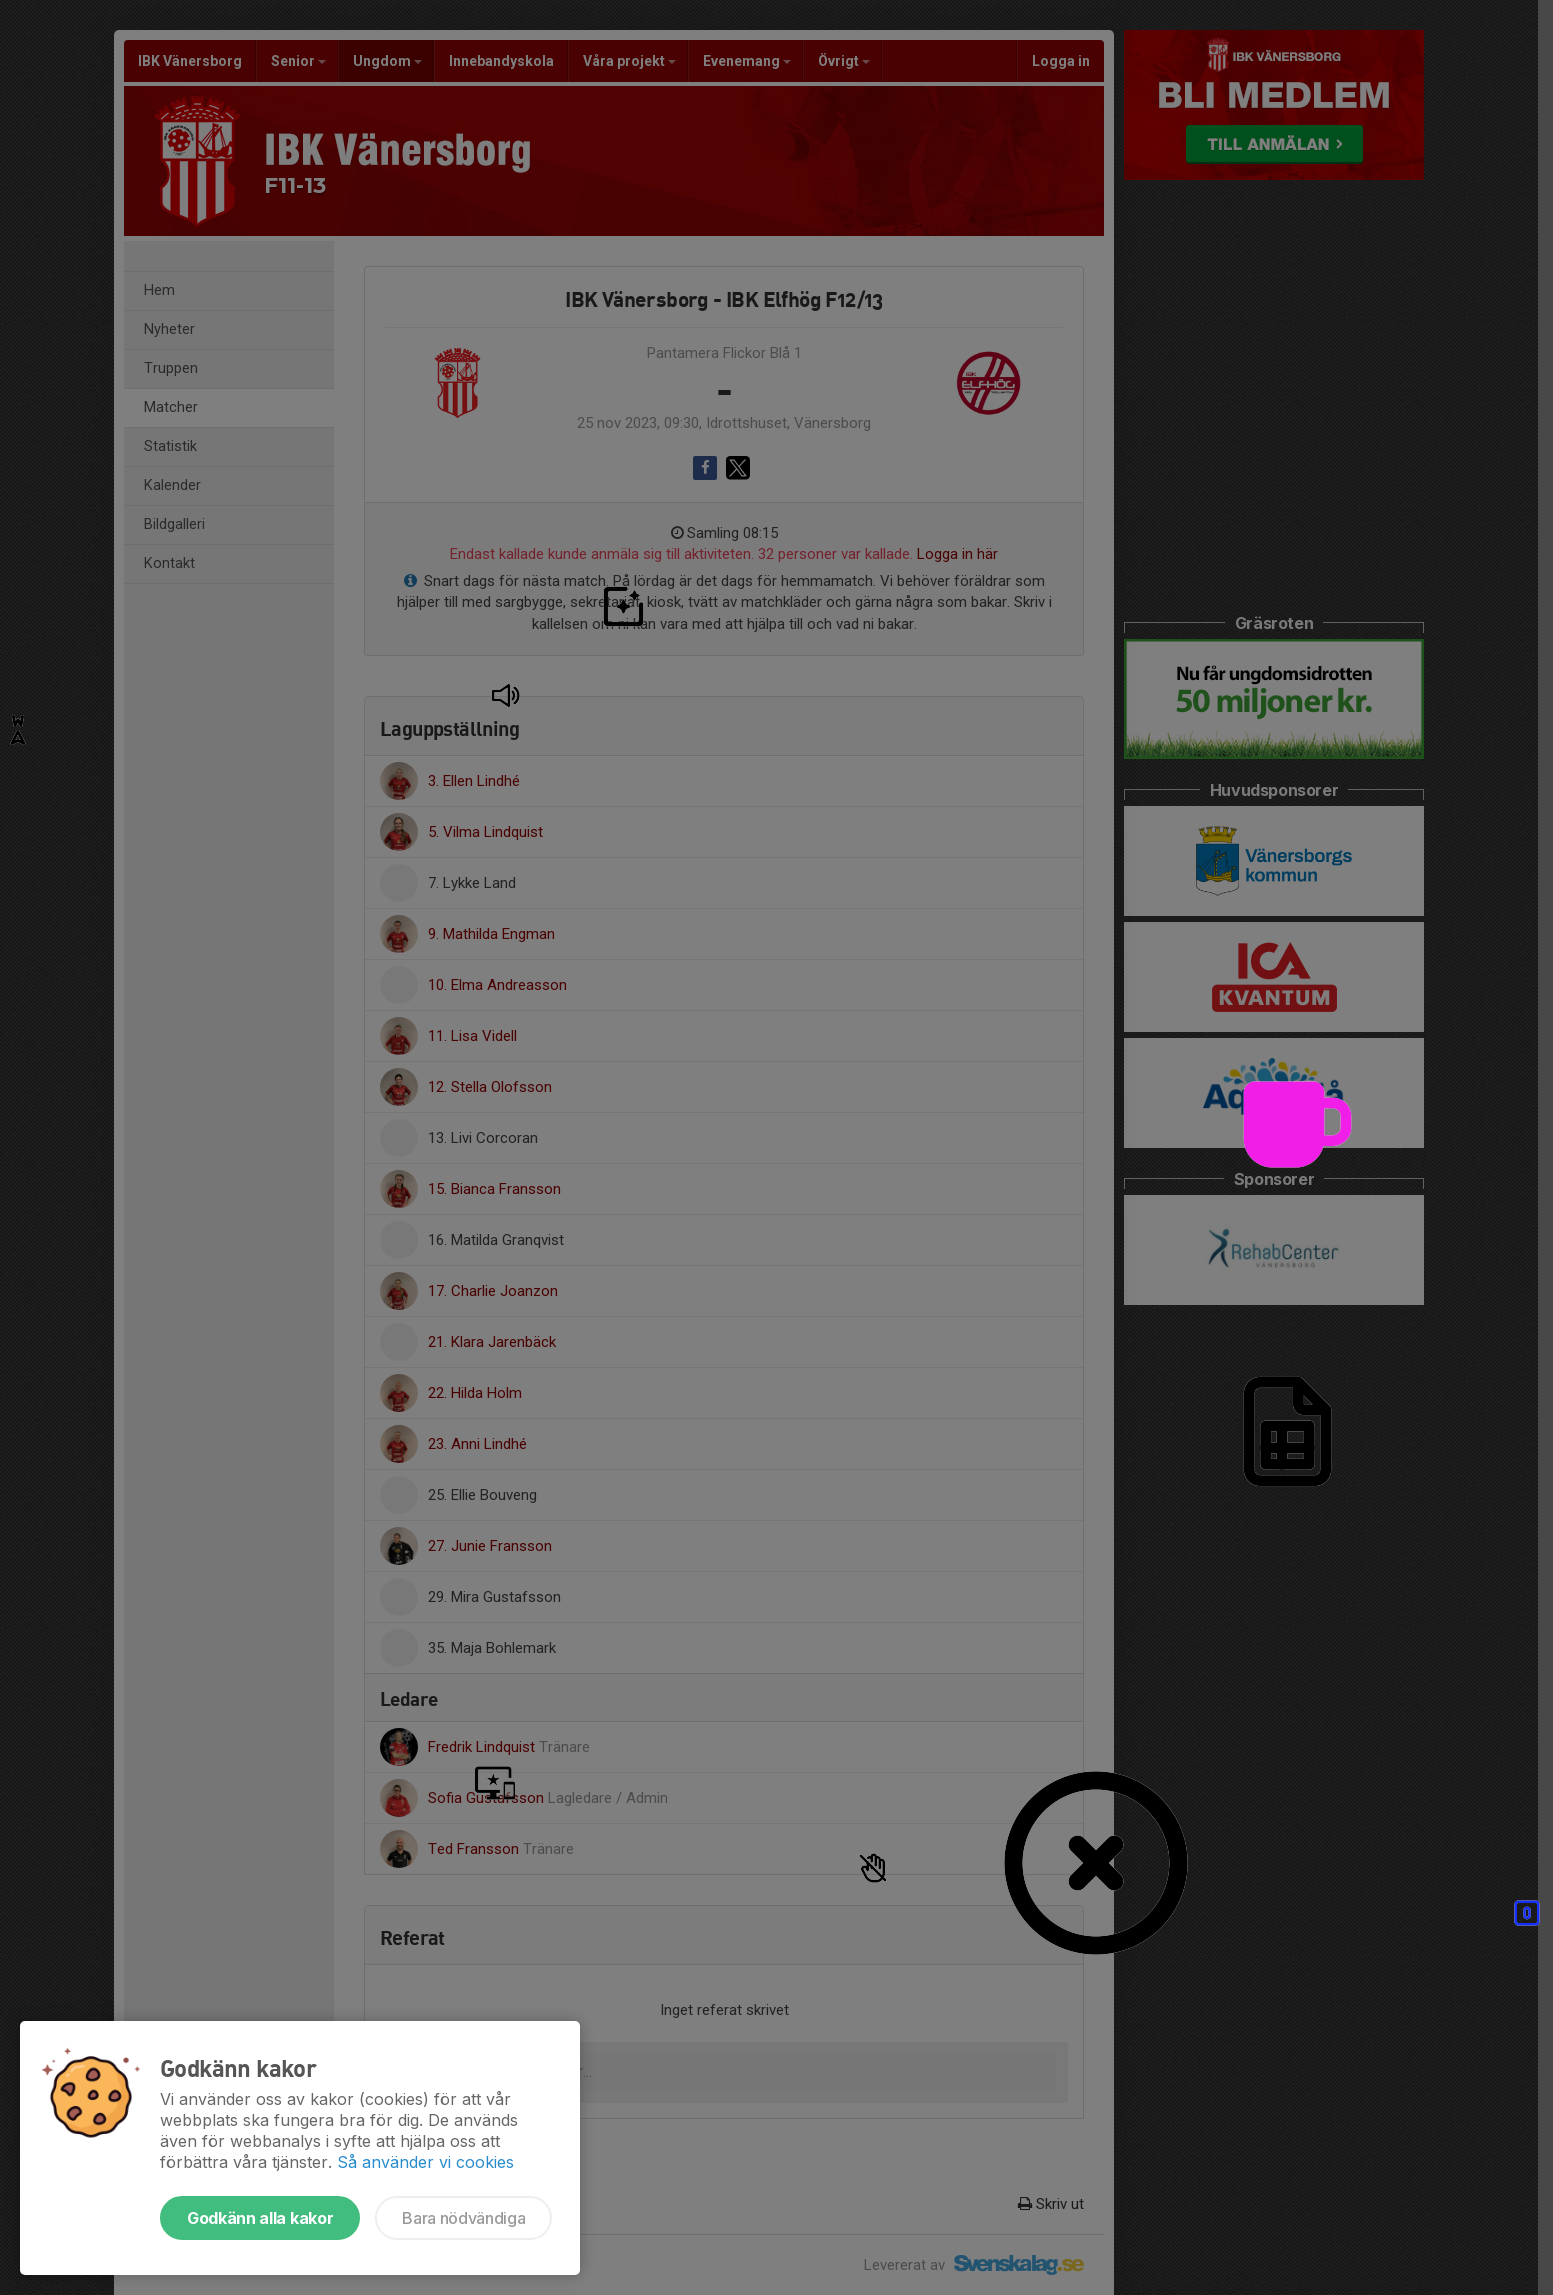 This screenshot has height=2295, width=1553. Describe the element at coordinates (505, 695) in the screenshot. I see `increase or unmute audio volume` at that location.